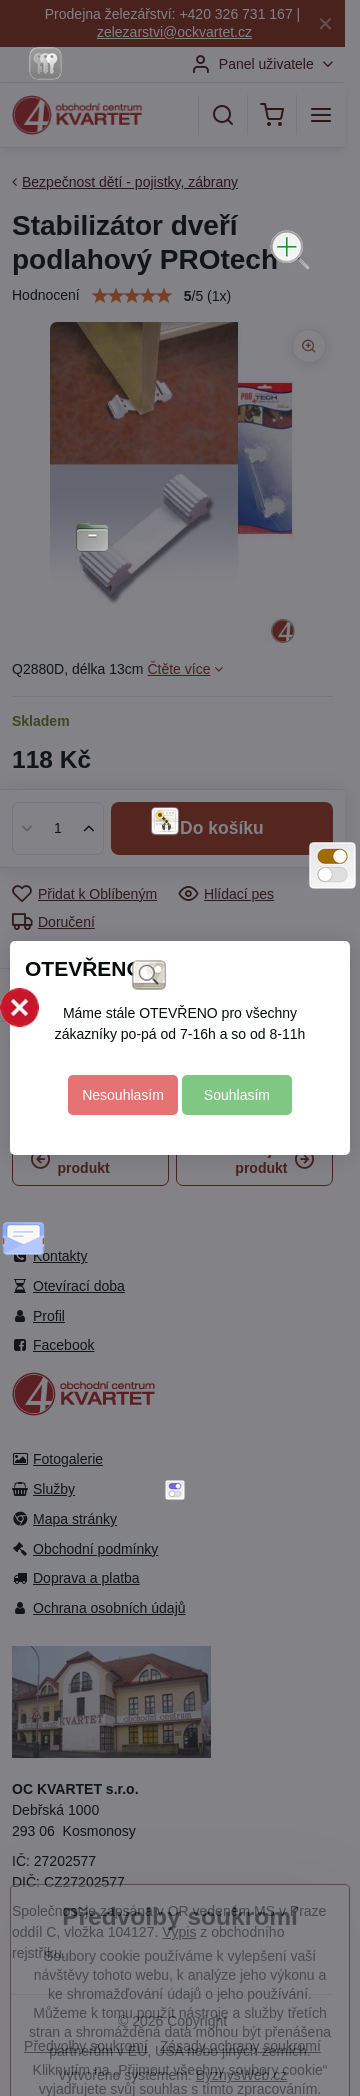 This screenshot has width=360, height=2096. Describe the element at coordinates (45, 63) in the screenshot. I see `open the passwords app to manage saved credentials` at that location.